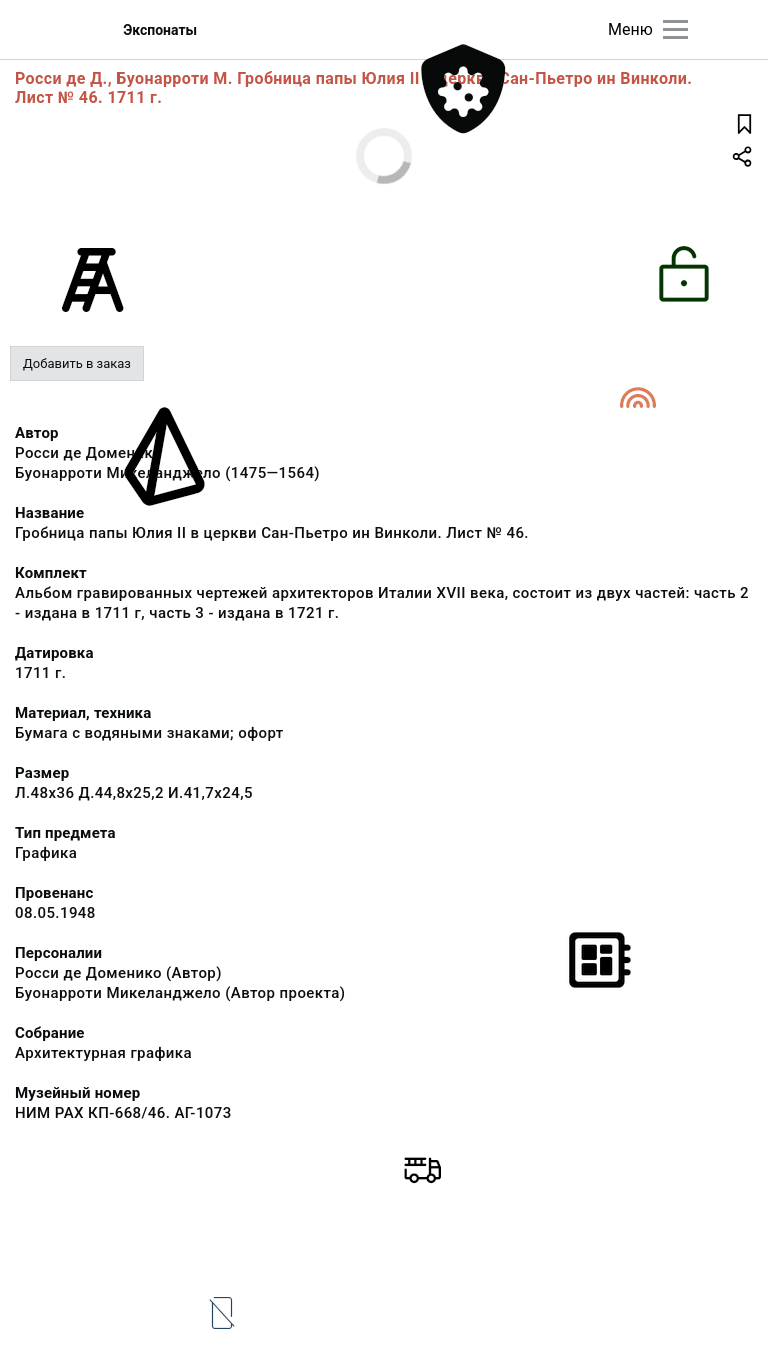  What do you see at coordinates (164, 456) in the screenshot?
I see `prisma database ORM logo` at bounding box center [164, 456].